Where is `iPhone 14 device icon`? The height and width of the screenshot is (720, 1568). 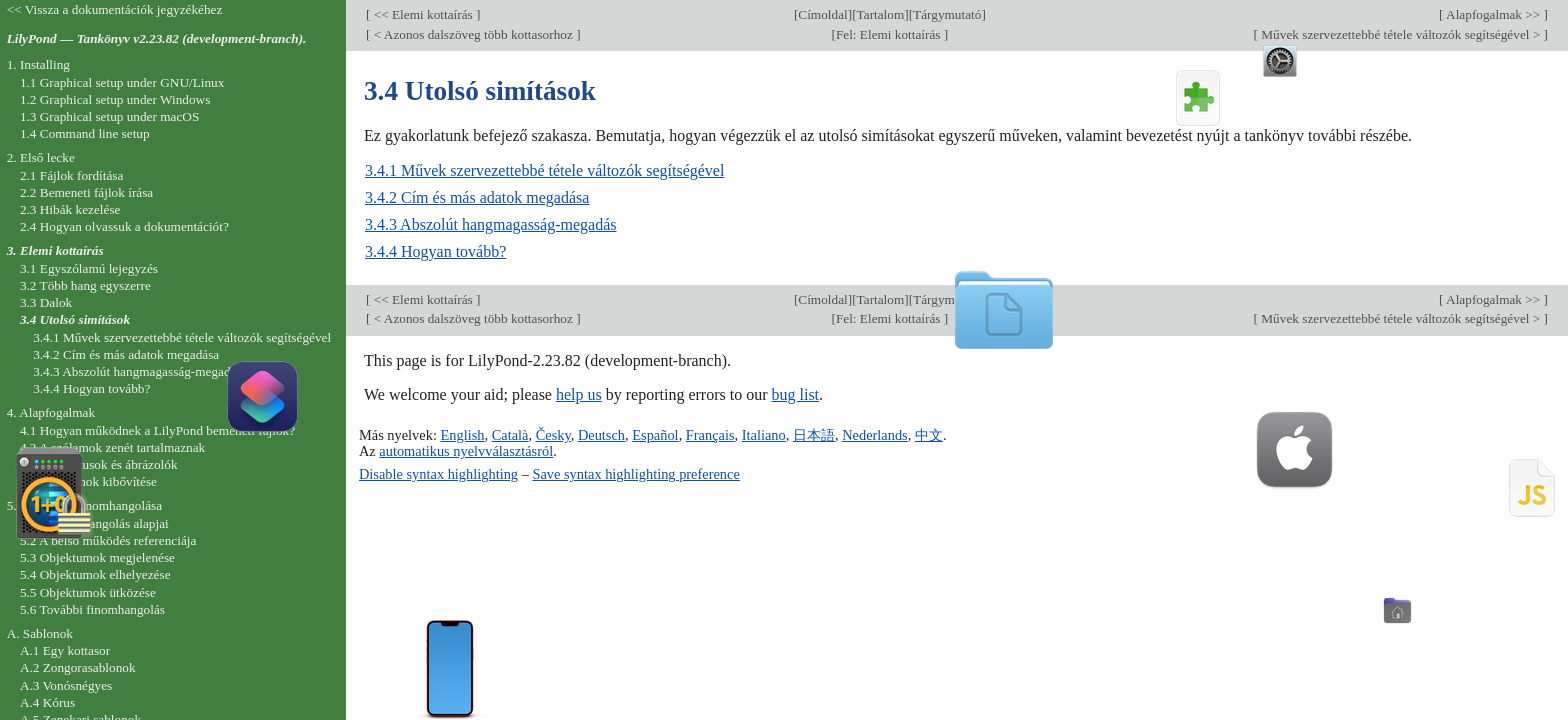 iPhone 14 device icon is located at coordinates (450, 670).